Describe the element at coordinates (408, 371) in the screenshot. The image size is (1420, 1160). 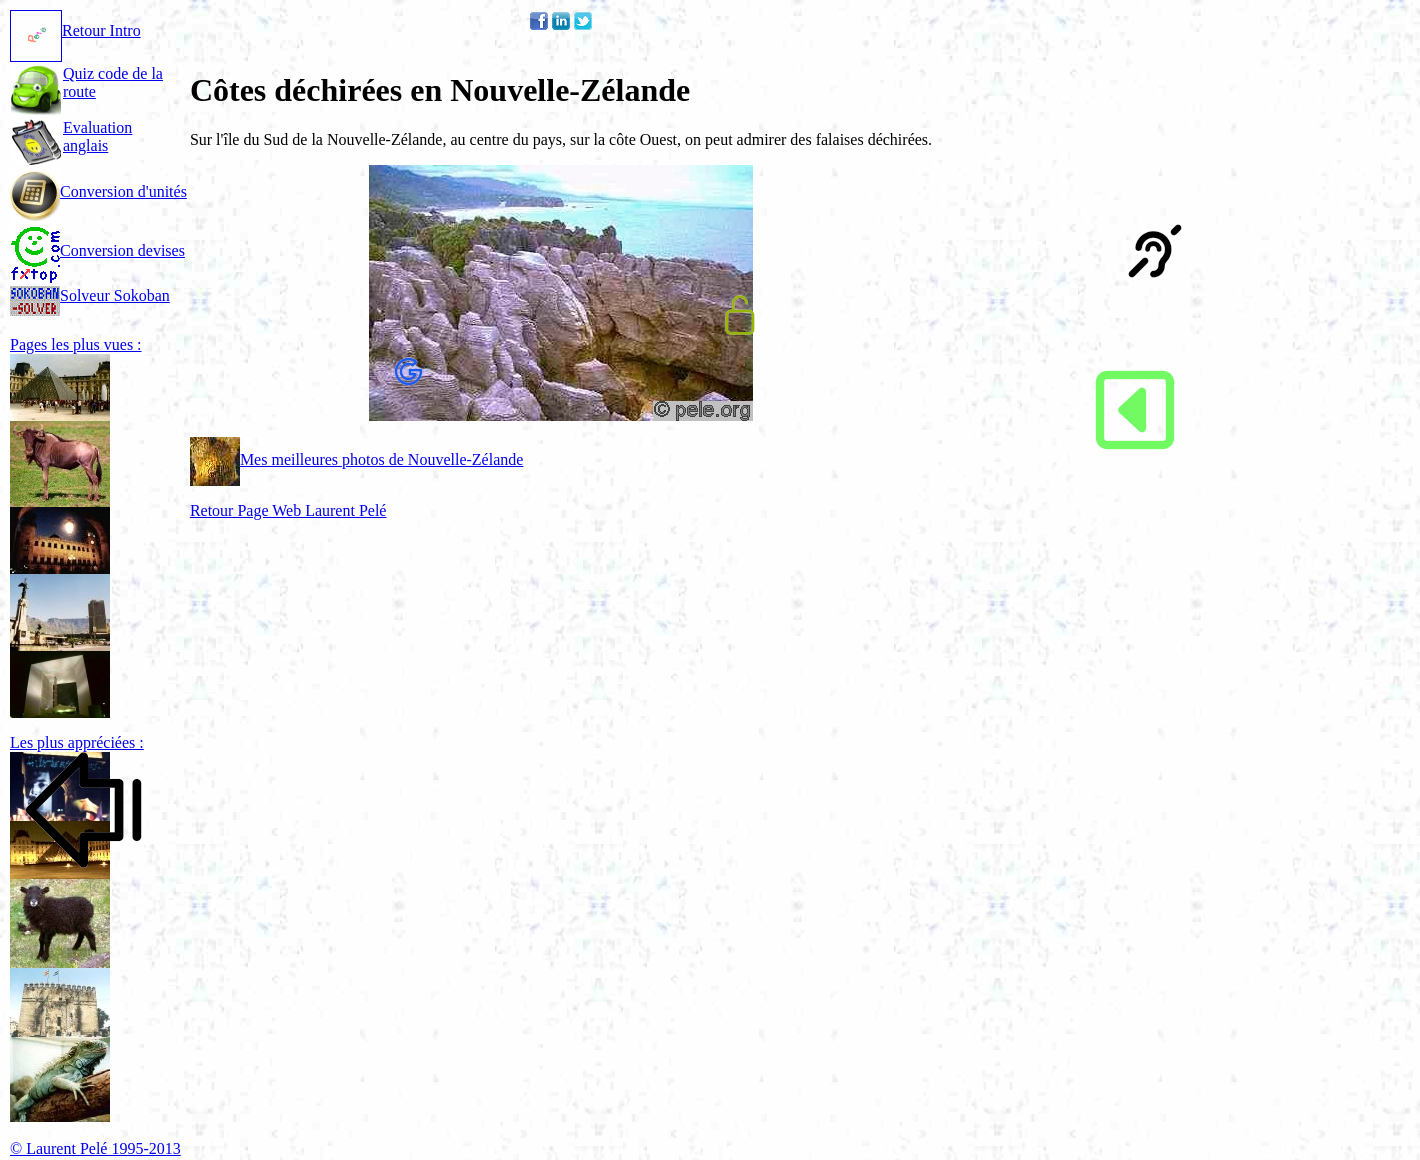
I see `sign in with Google` at that location.